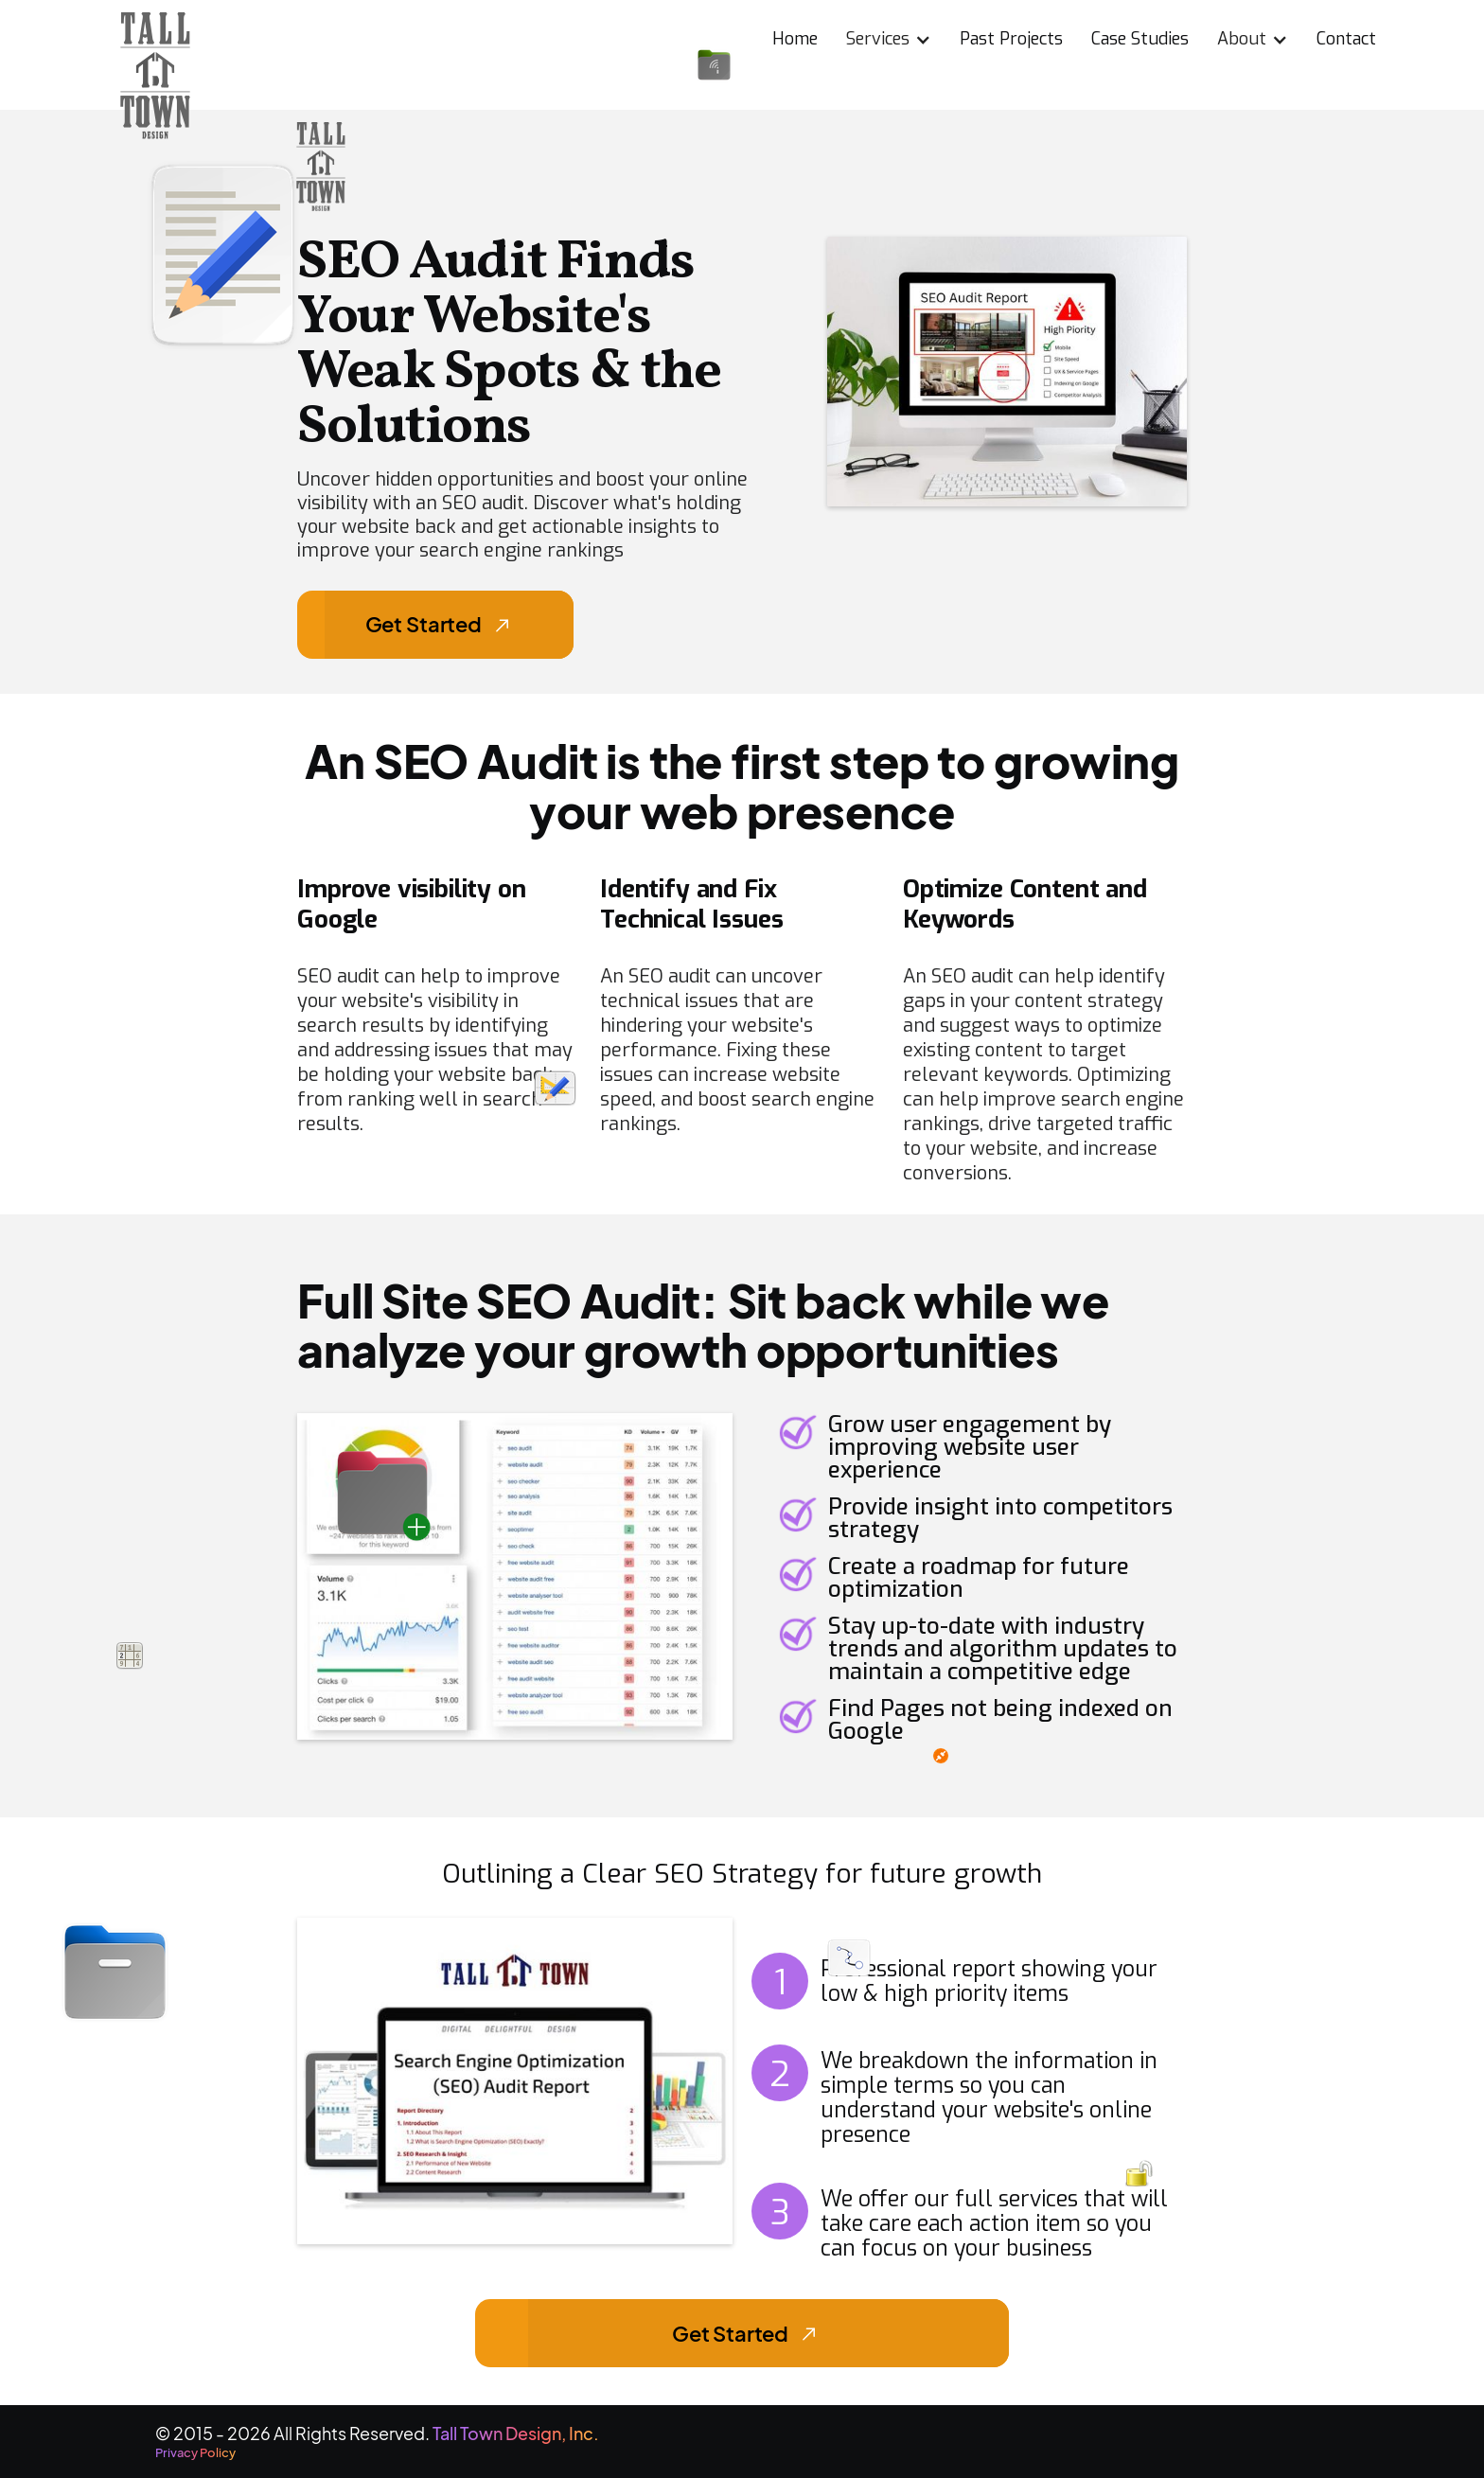 Image resolution: width=1484 pixels, height=2478 pixels. What do you see at coordinates (1139, 2173) in the screenshot?
I see `indicates changes are allowed or permissions are unlocked` at bounding box center [1139, 2173].